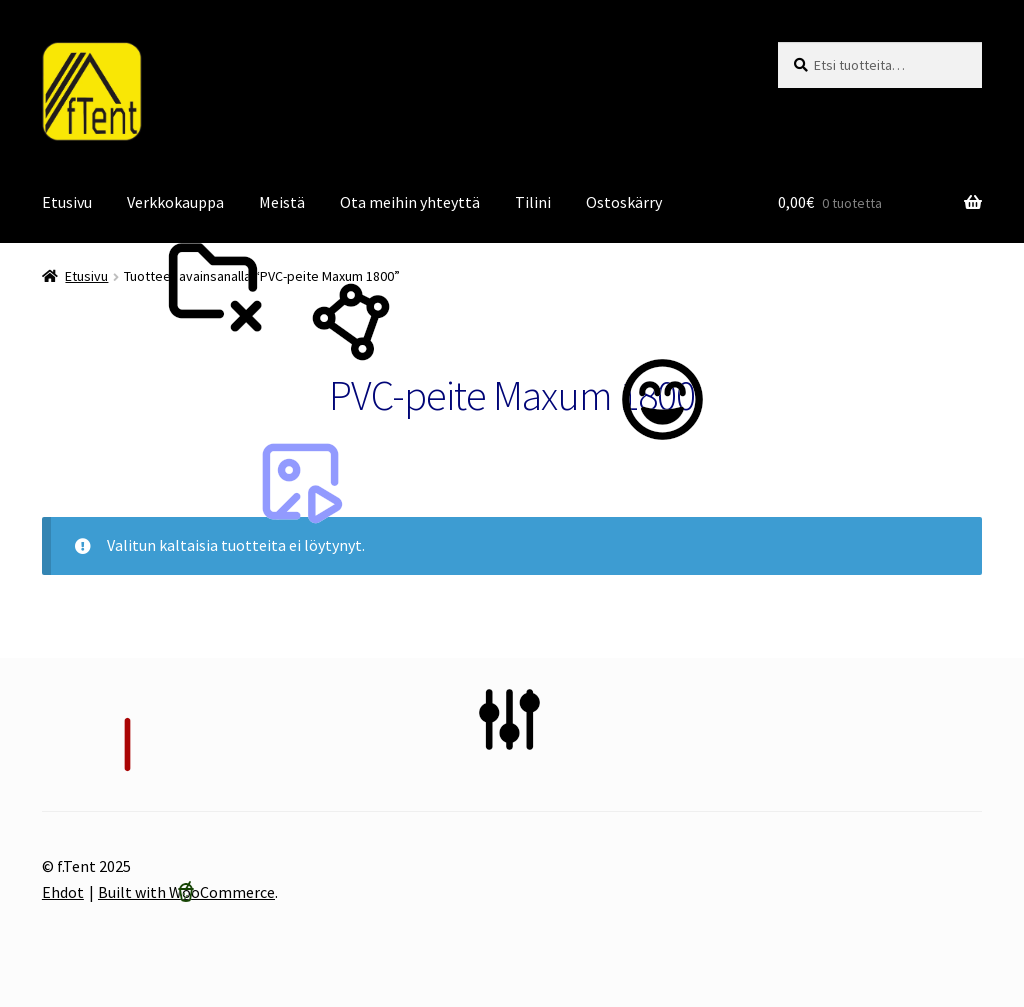 Image resolution: width=1024 pixels, height=1007 pixels. What do you see at coordinates (127, 744) in the screenshot?
I see `indicates information or help tooltip` at bounding box center [127, 744].